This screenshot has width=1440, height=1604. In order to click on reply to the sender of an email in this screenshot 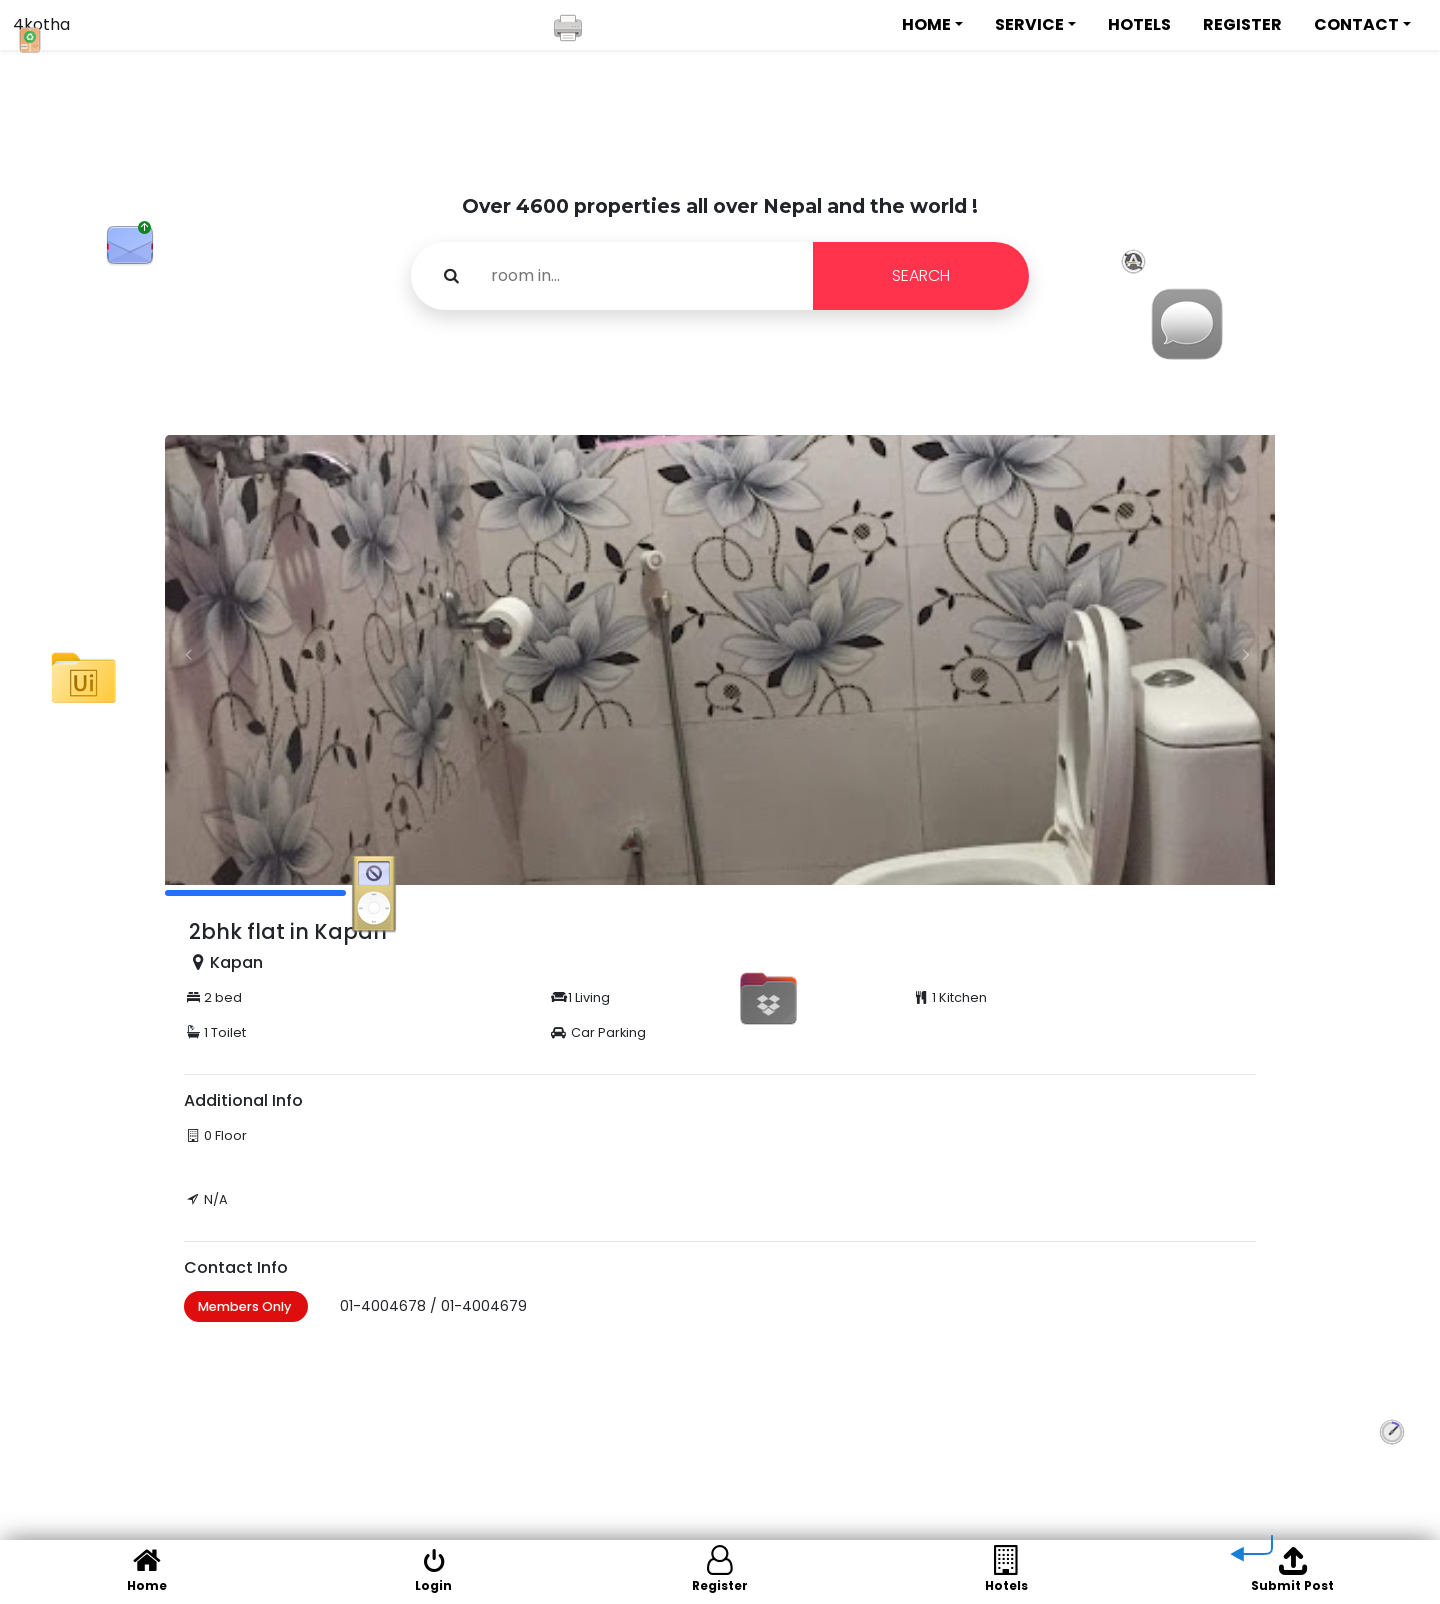, I will do `click(1251, 1545)`.